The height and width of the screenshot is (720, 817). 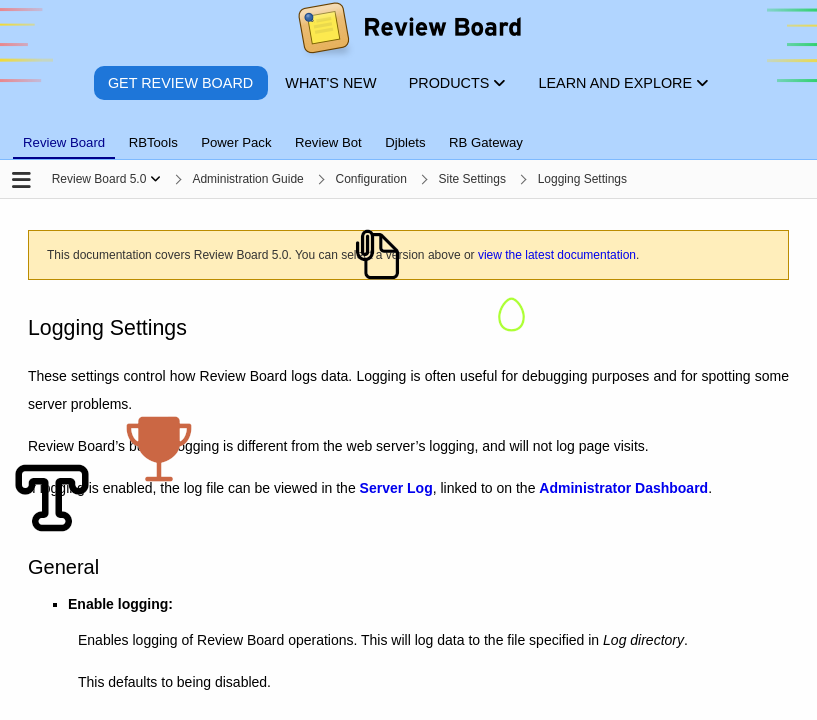 What do you see at coordinates (377, 254) in the screenshot?
I see `attach a document or file` at bounding box center [377, 254].